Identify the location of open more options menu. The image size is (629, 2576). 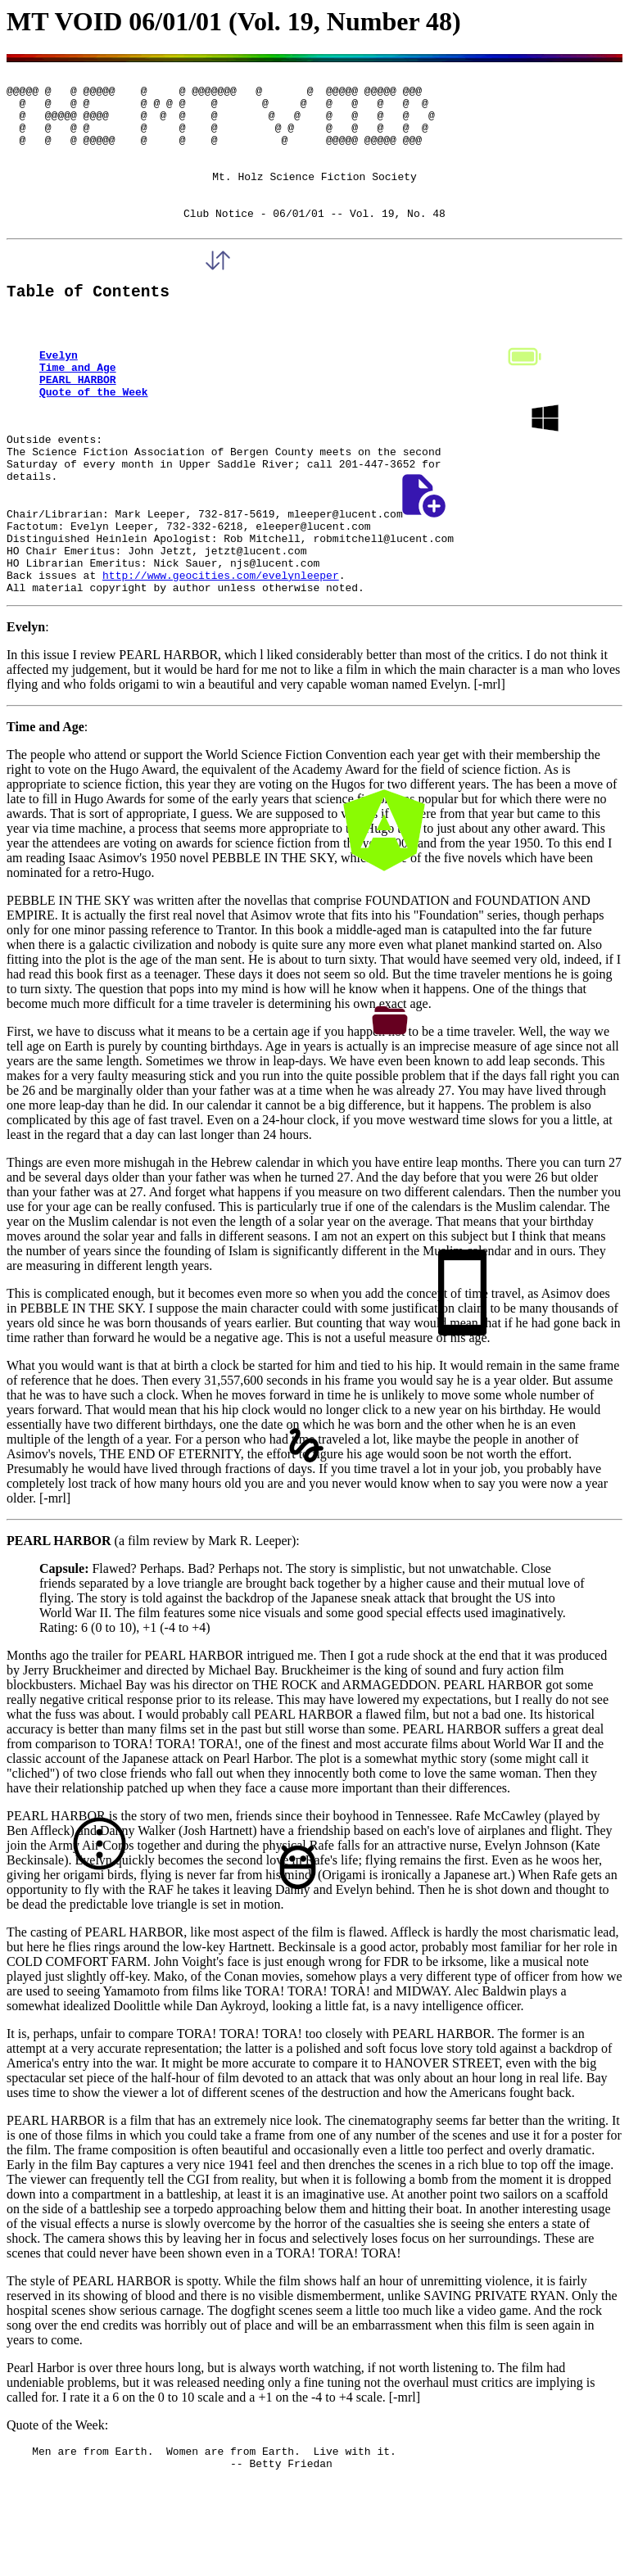
(99, 1843).